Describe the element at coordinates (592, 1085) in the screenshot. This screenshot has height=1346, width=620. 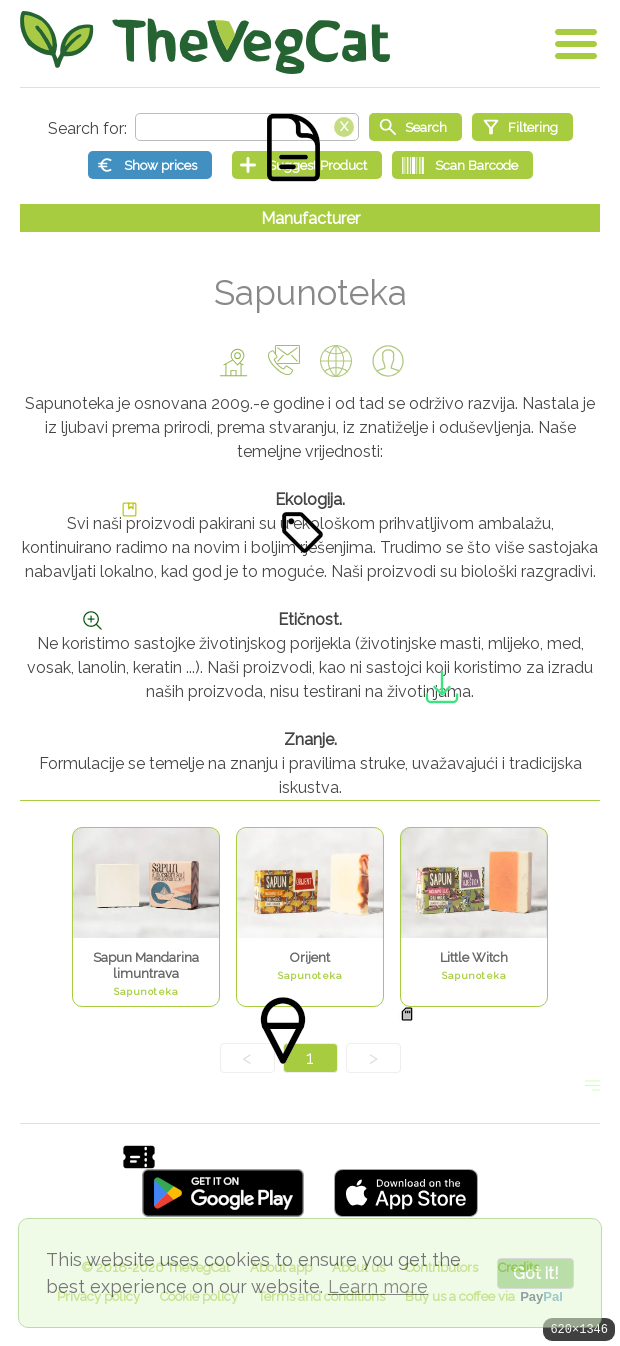
I see `open navigation menu` at that location.